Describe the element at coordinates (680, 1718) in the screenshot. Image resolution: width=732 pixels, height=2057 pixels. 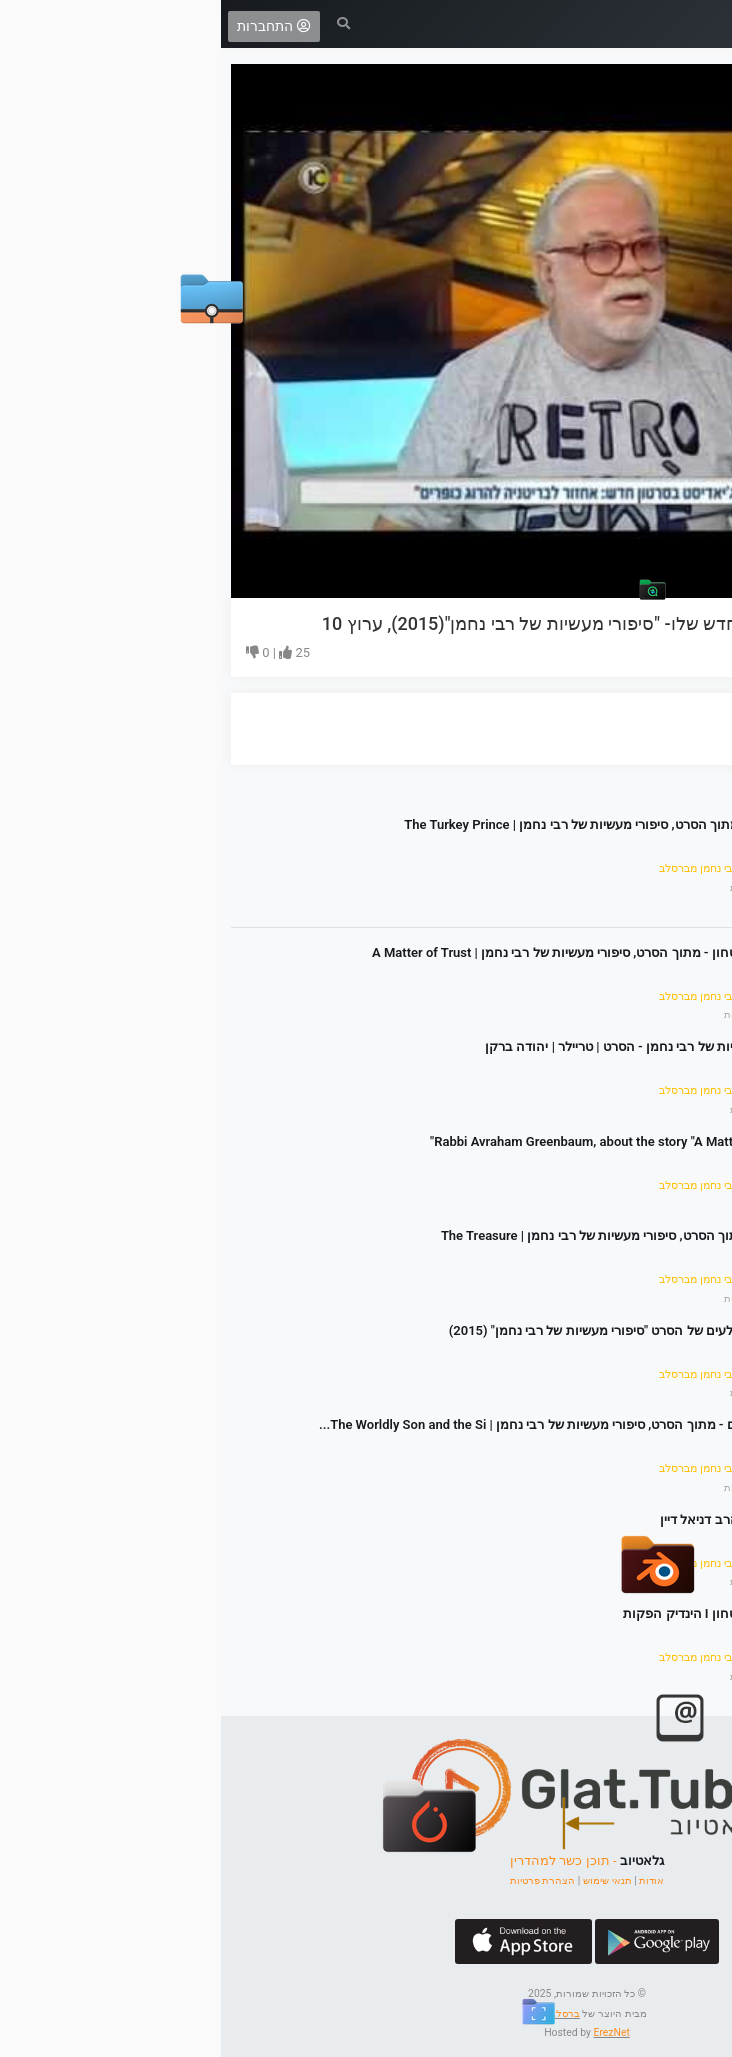
I see `access keyboard and input settings` at that location.